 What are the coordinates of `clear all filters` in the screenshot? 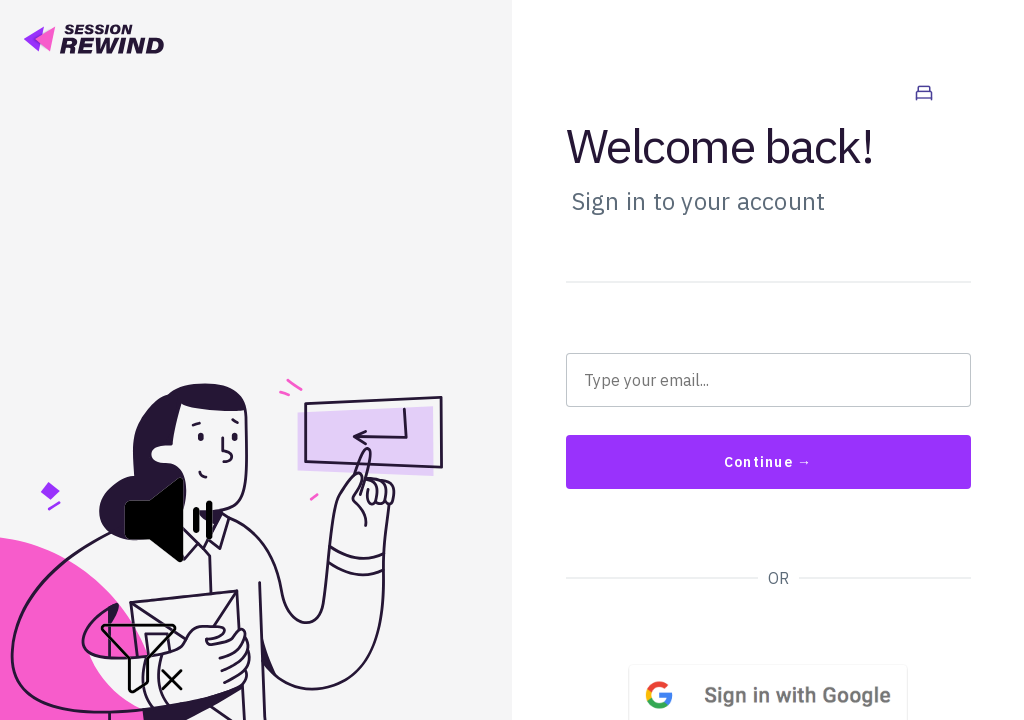 It's located at (138, 655).